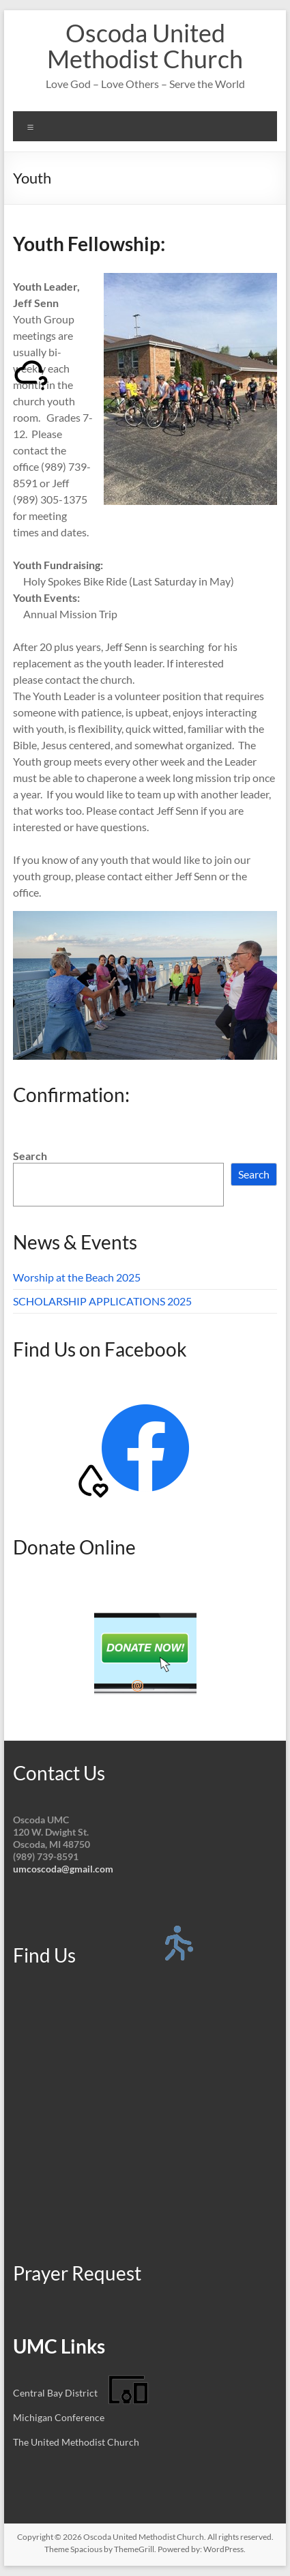 This screenshot has width=290, height=2576. Describe the element at coordinates (91, 1480) in the screenshot. I see `donate blood or support blood donation` at that location.